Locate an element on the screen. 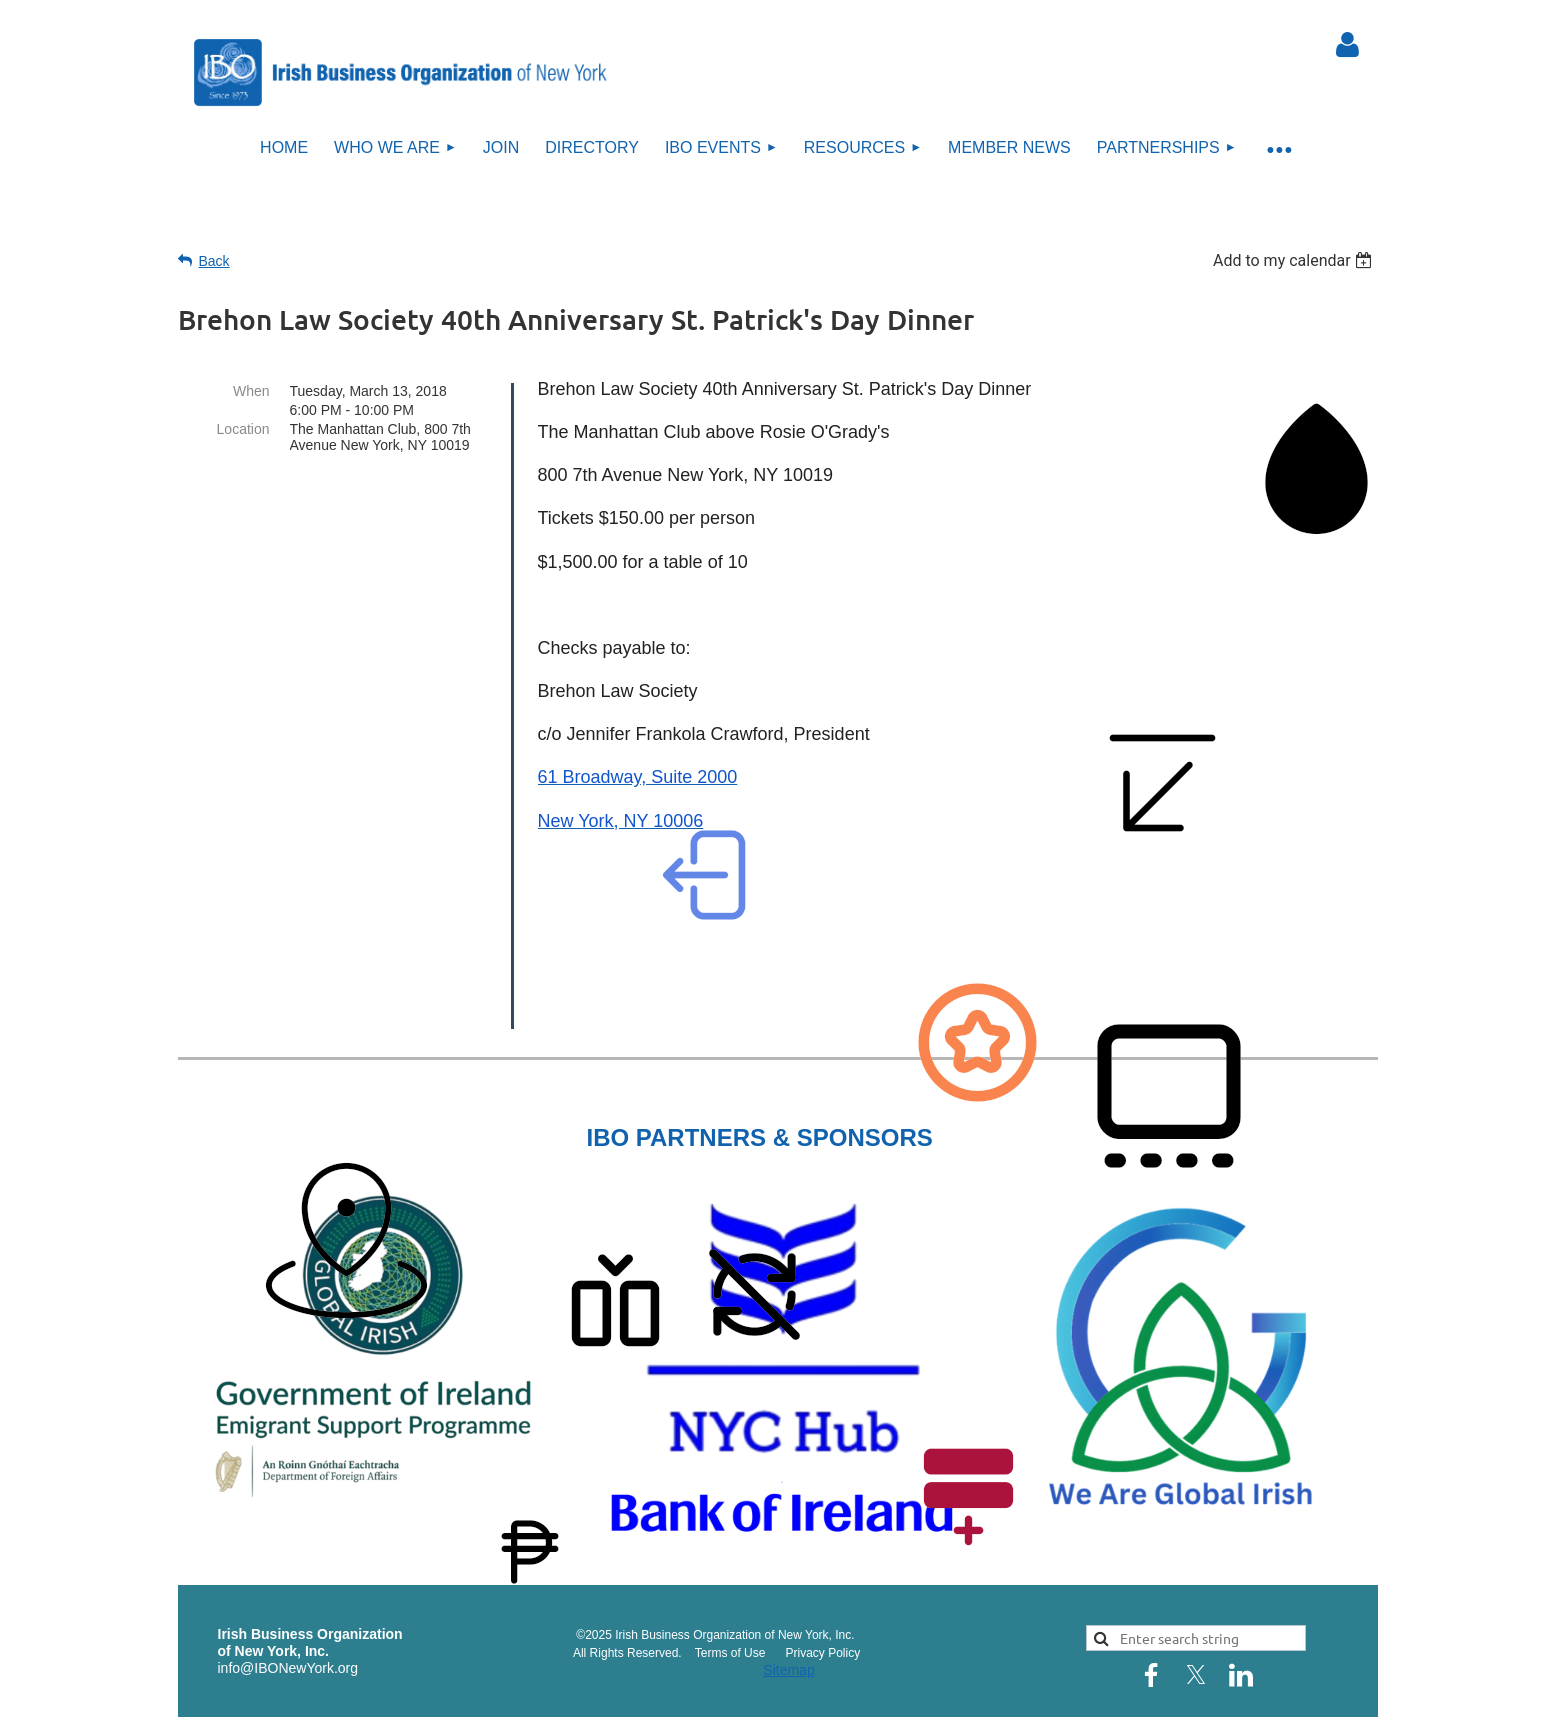 This screenshot has width=1555, height=1717. indicates philippine peso currency is located at coordinates (530, 1552).